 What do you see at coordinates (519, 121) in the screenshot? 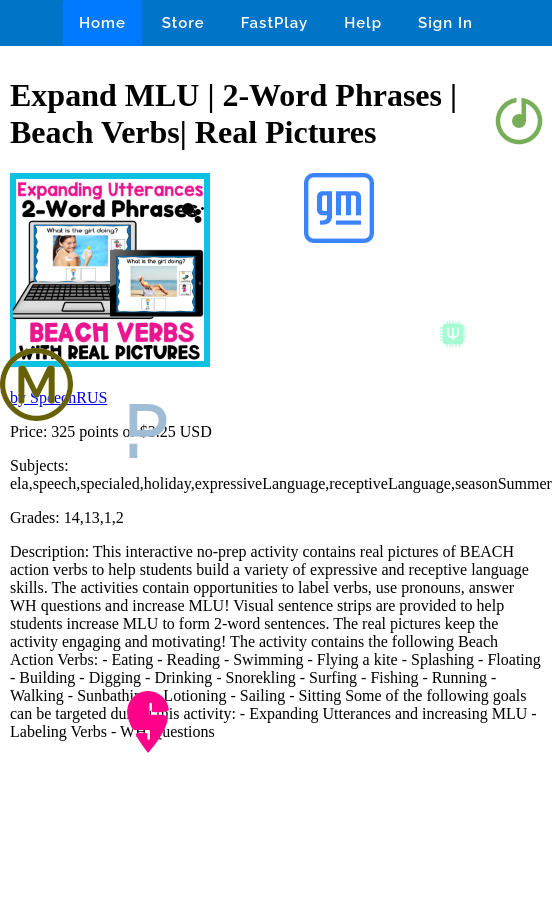
I see `play or browse music library` at bounding box center [519, 121].